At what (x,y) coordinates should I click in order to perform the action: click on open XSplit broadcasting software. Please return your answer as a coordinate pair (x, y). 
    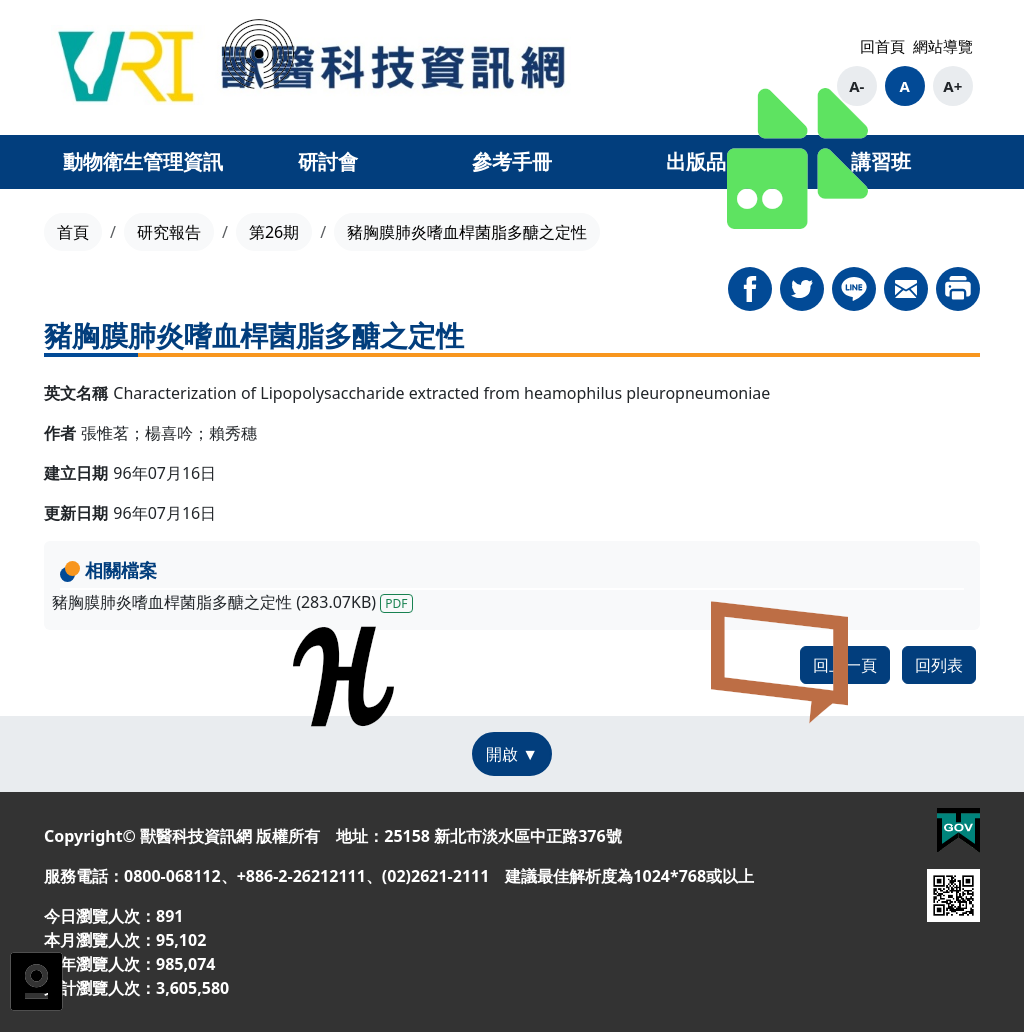
    Looking at the image, I should click on (779, 662).